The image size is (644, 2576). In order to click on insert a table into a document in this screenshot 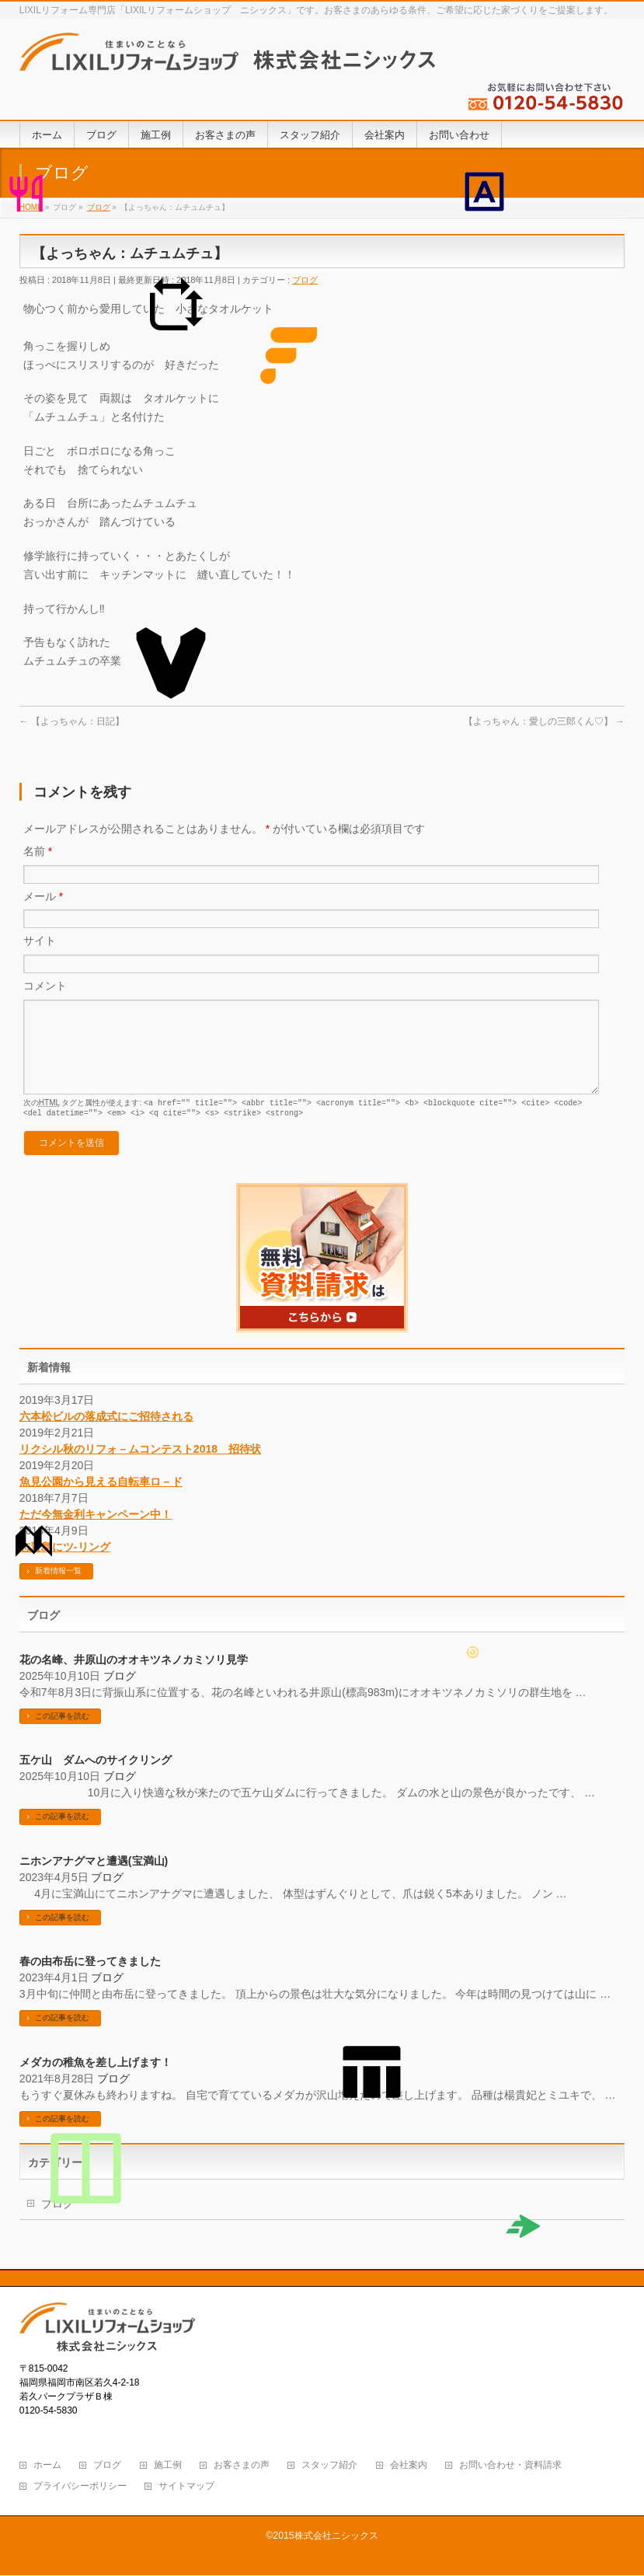, I will do `click(371, 2072)`.